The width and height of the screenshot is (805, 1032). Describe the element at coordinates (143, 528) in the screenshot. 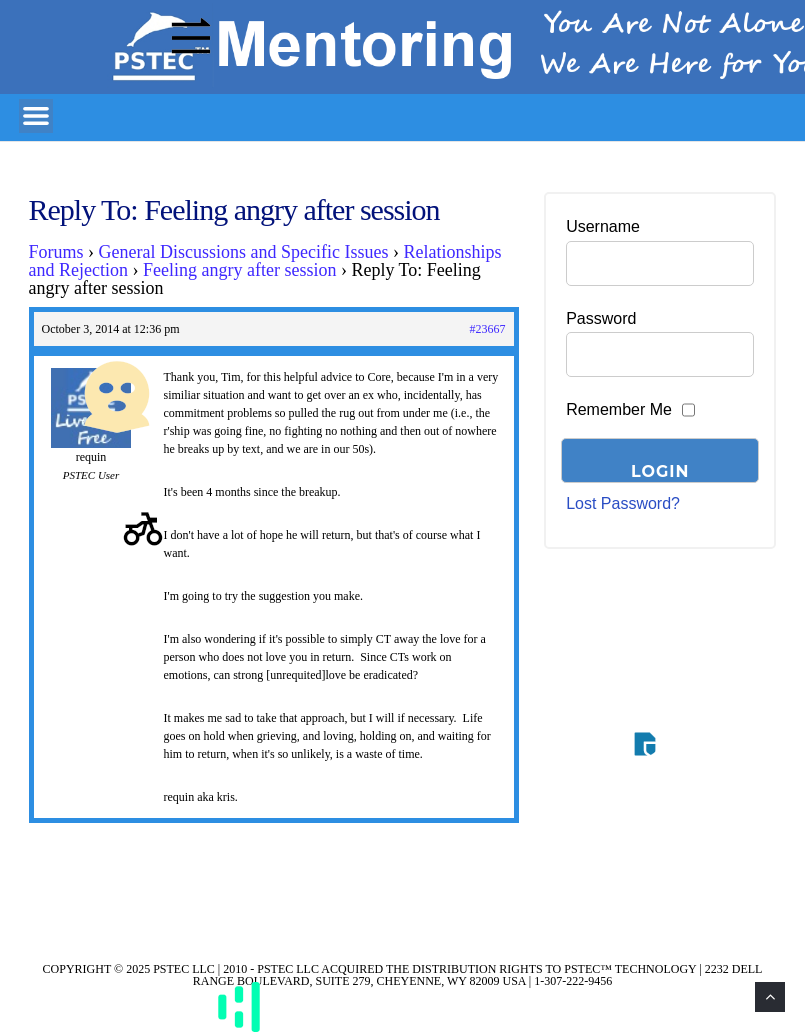

I see `select motorcycle as transportation mode` at that location.